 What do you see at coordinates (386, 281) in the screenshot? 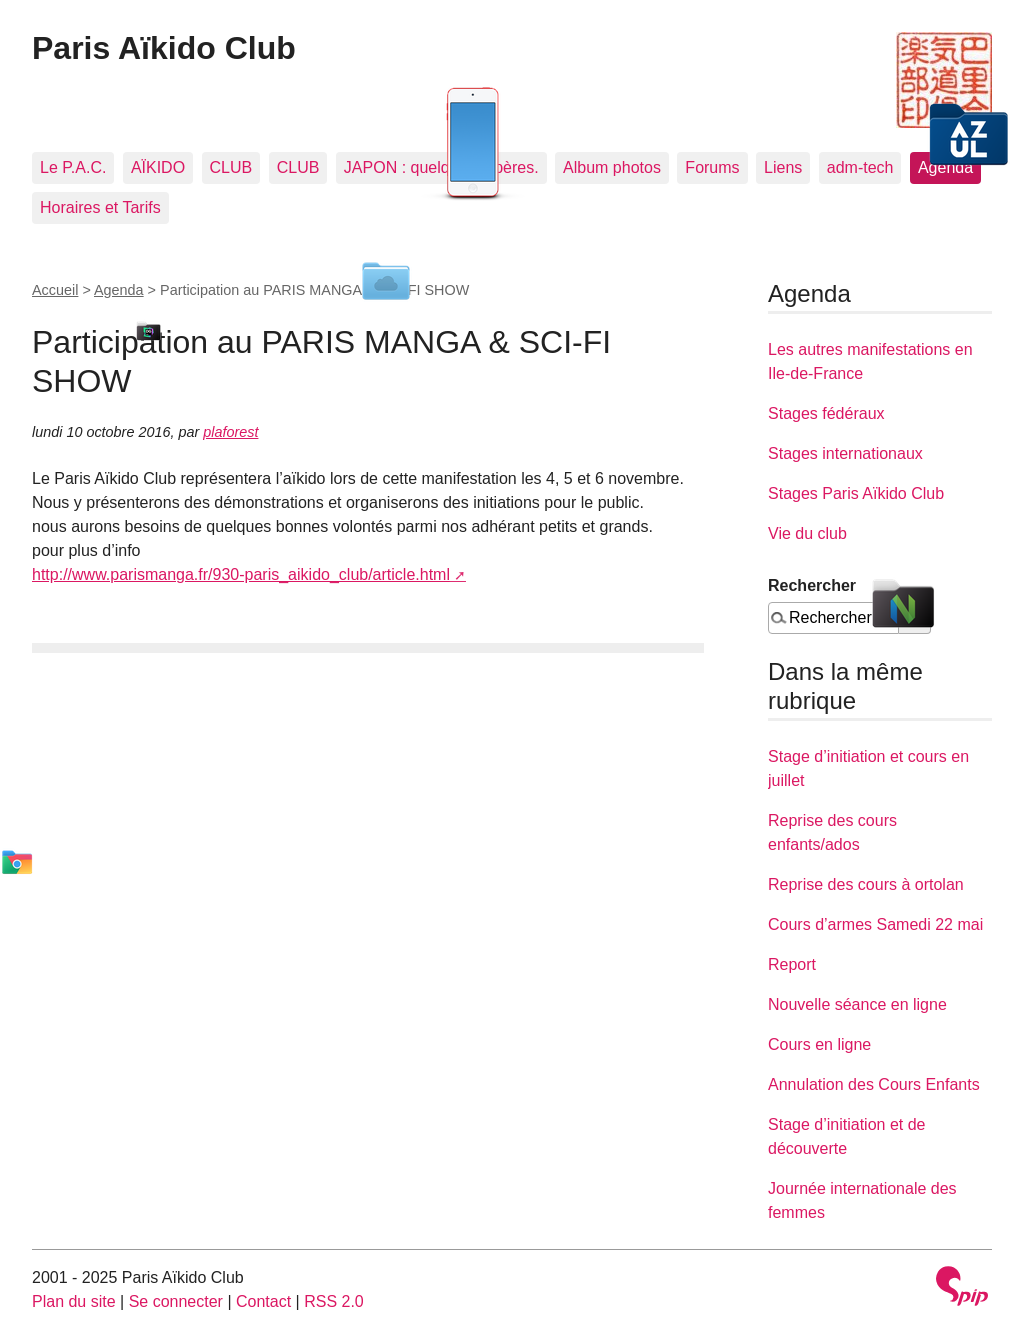
I see `access cloud-synced files and folders` at bounding box center [386, 281].